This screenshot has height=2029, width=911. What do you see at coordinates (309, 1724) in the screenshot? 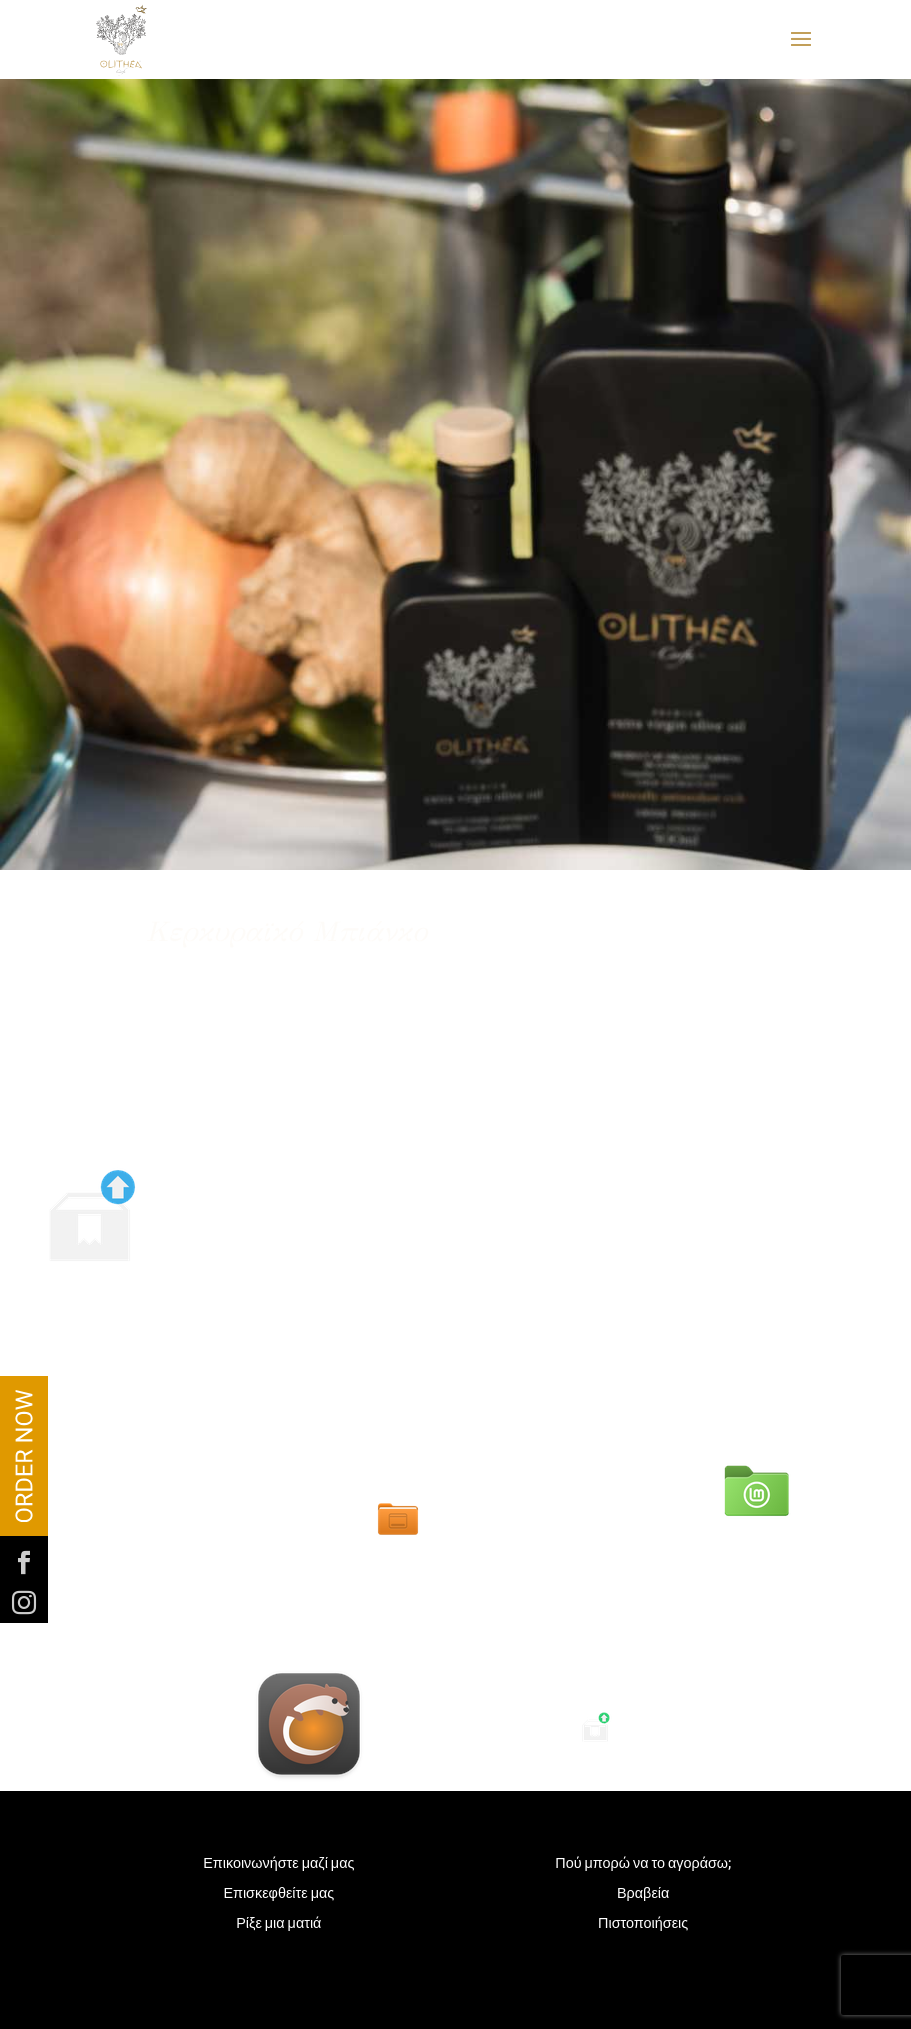
I see `open lutris gaming platform` at bounding box center [309, 1724].